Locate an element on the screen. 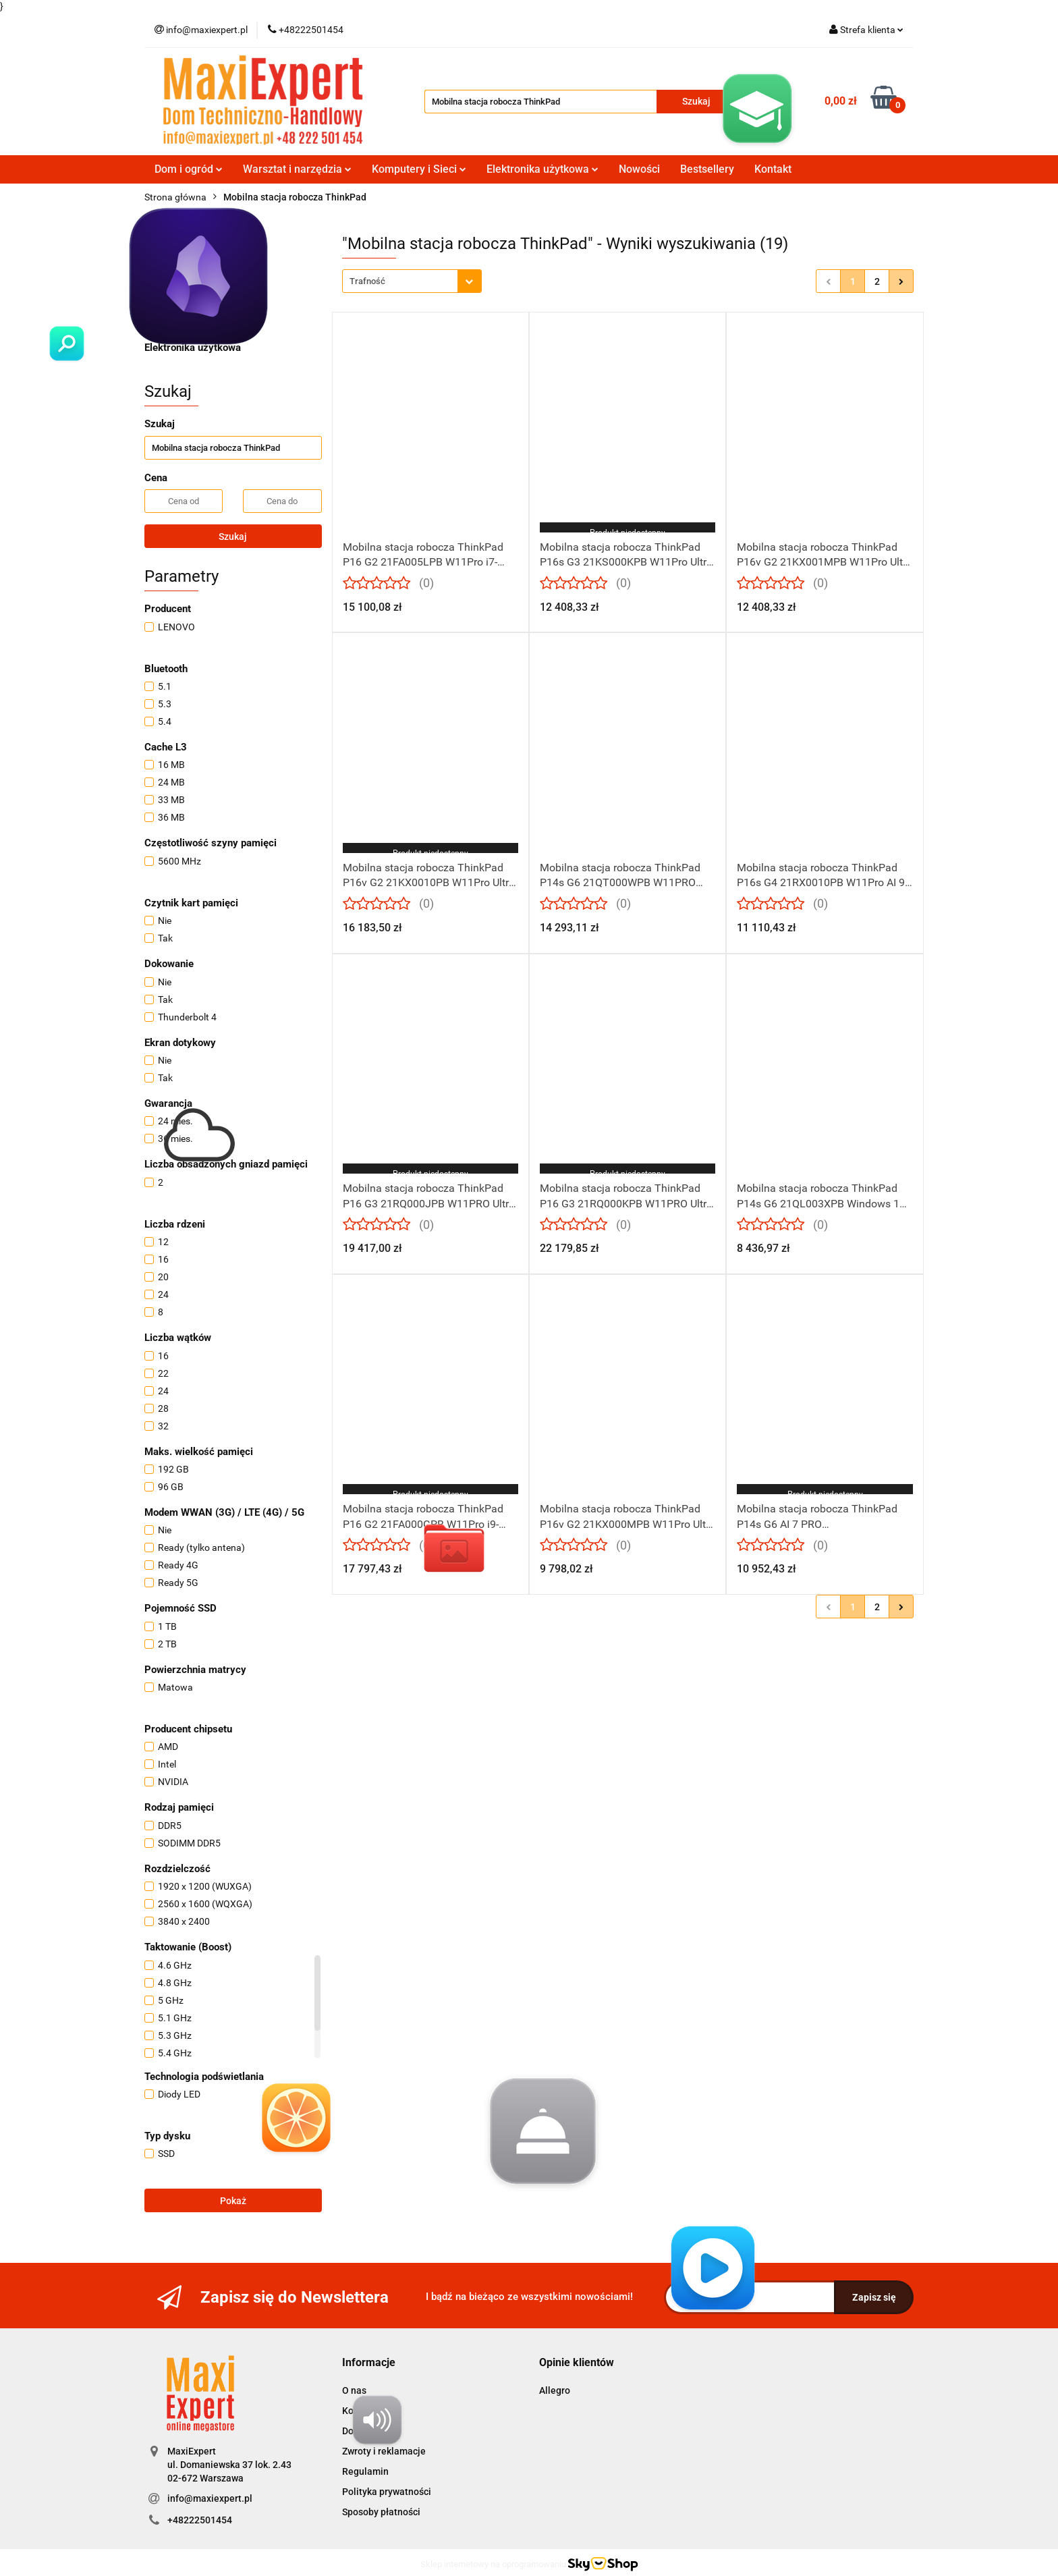 The width and height of the screenshot is (1058, 2576). access education app settings is located at coordinates (757, 109).